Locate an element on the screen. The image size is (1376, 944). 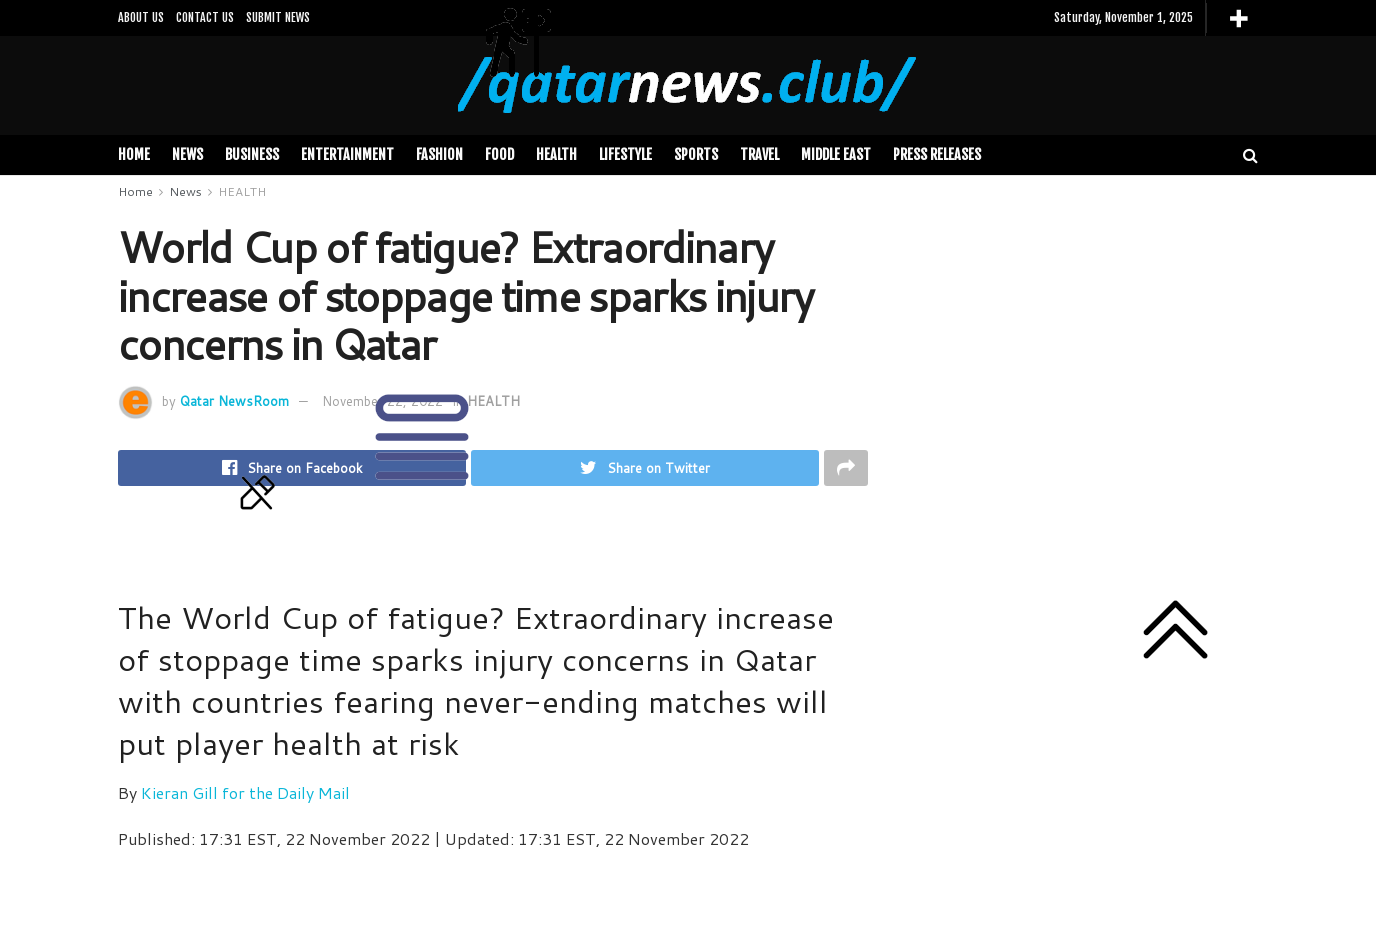
view a playlist or media queue is located at coordinates (422, 437).